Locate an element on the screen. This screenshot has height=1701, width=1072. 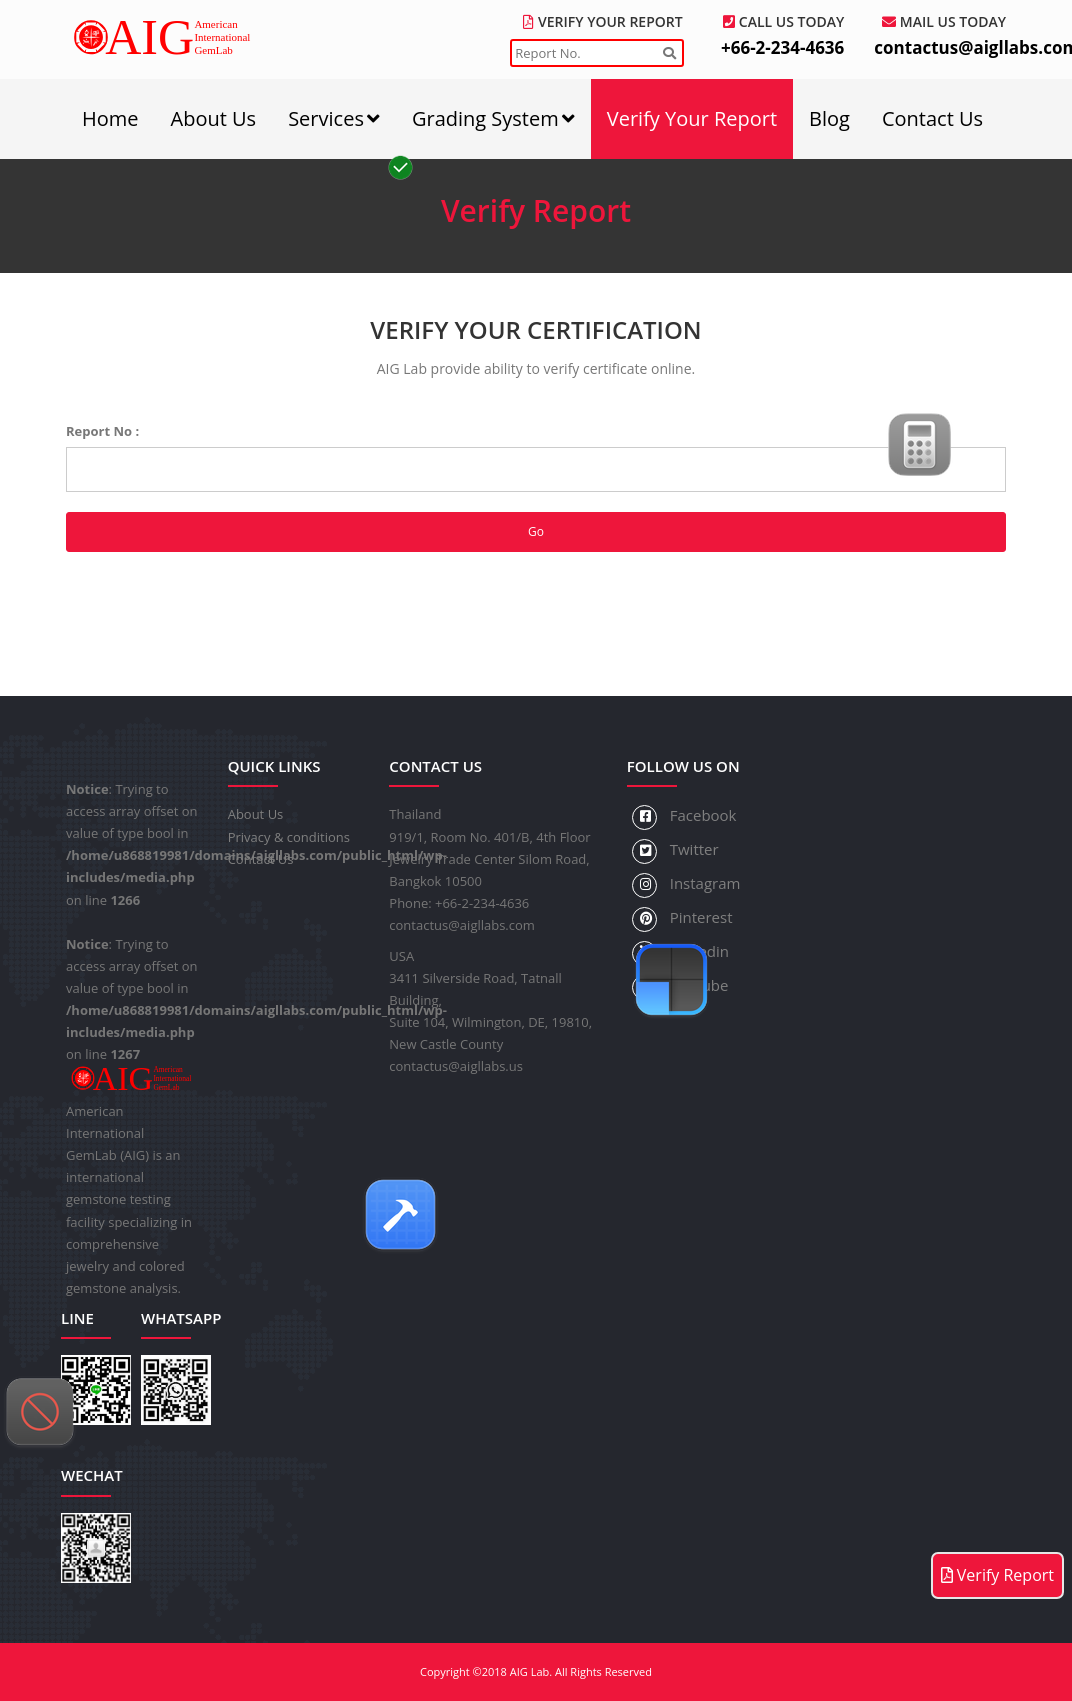
indicates file is synced and shared successfully is located at coordinates (400, 167).